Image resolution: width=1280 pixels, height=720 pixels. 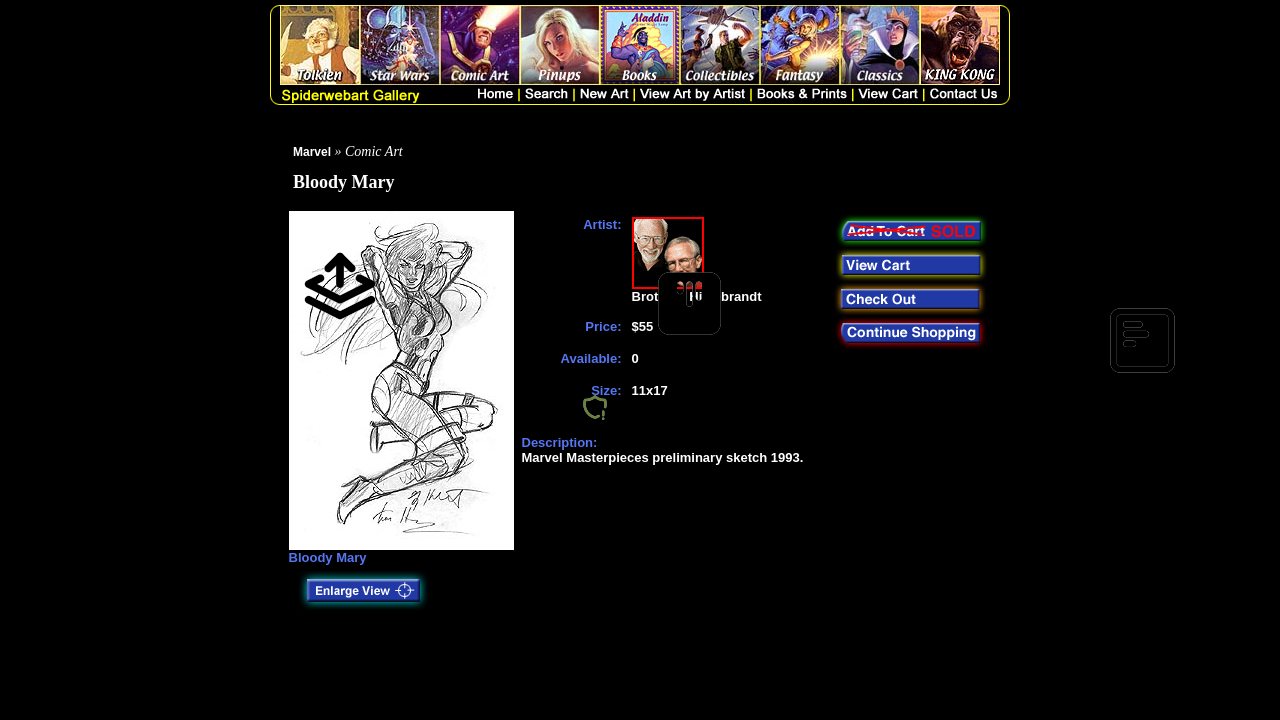 What do you see at coordinates (1142, 340) in the screenshot?
I see `align content to top-left of container` at bounding box center [1142, 340].